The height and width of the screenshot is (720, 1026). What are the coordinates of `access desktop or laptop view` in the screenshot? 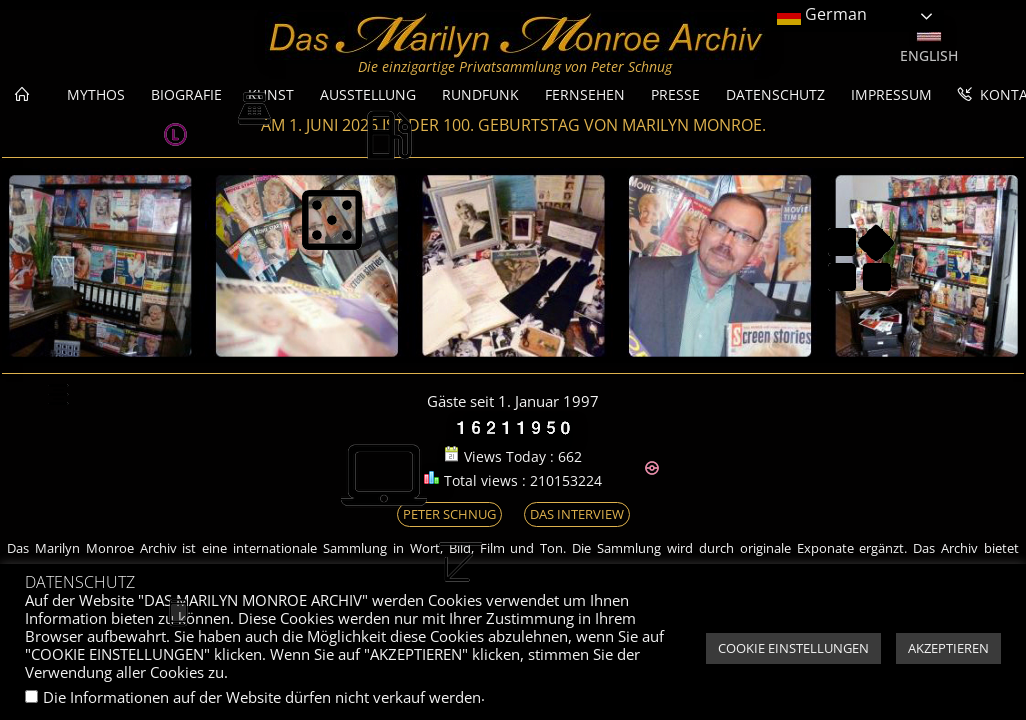 It's located at (384, 477).